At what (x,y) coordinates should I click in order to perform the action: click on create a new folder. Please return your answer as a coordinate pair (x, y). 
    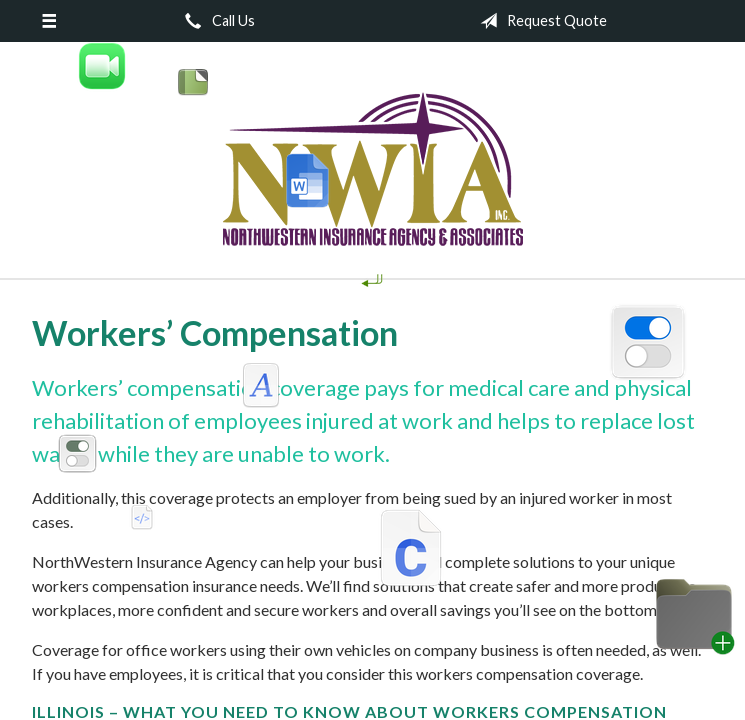
    Looking at the image, I should click on (694, 614).